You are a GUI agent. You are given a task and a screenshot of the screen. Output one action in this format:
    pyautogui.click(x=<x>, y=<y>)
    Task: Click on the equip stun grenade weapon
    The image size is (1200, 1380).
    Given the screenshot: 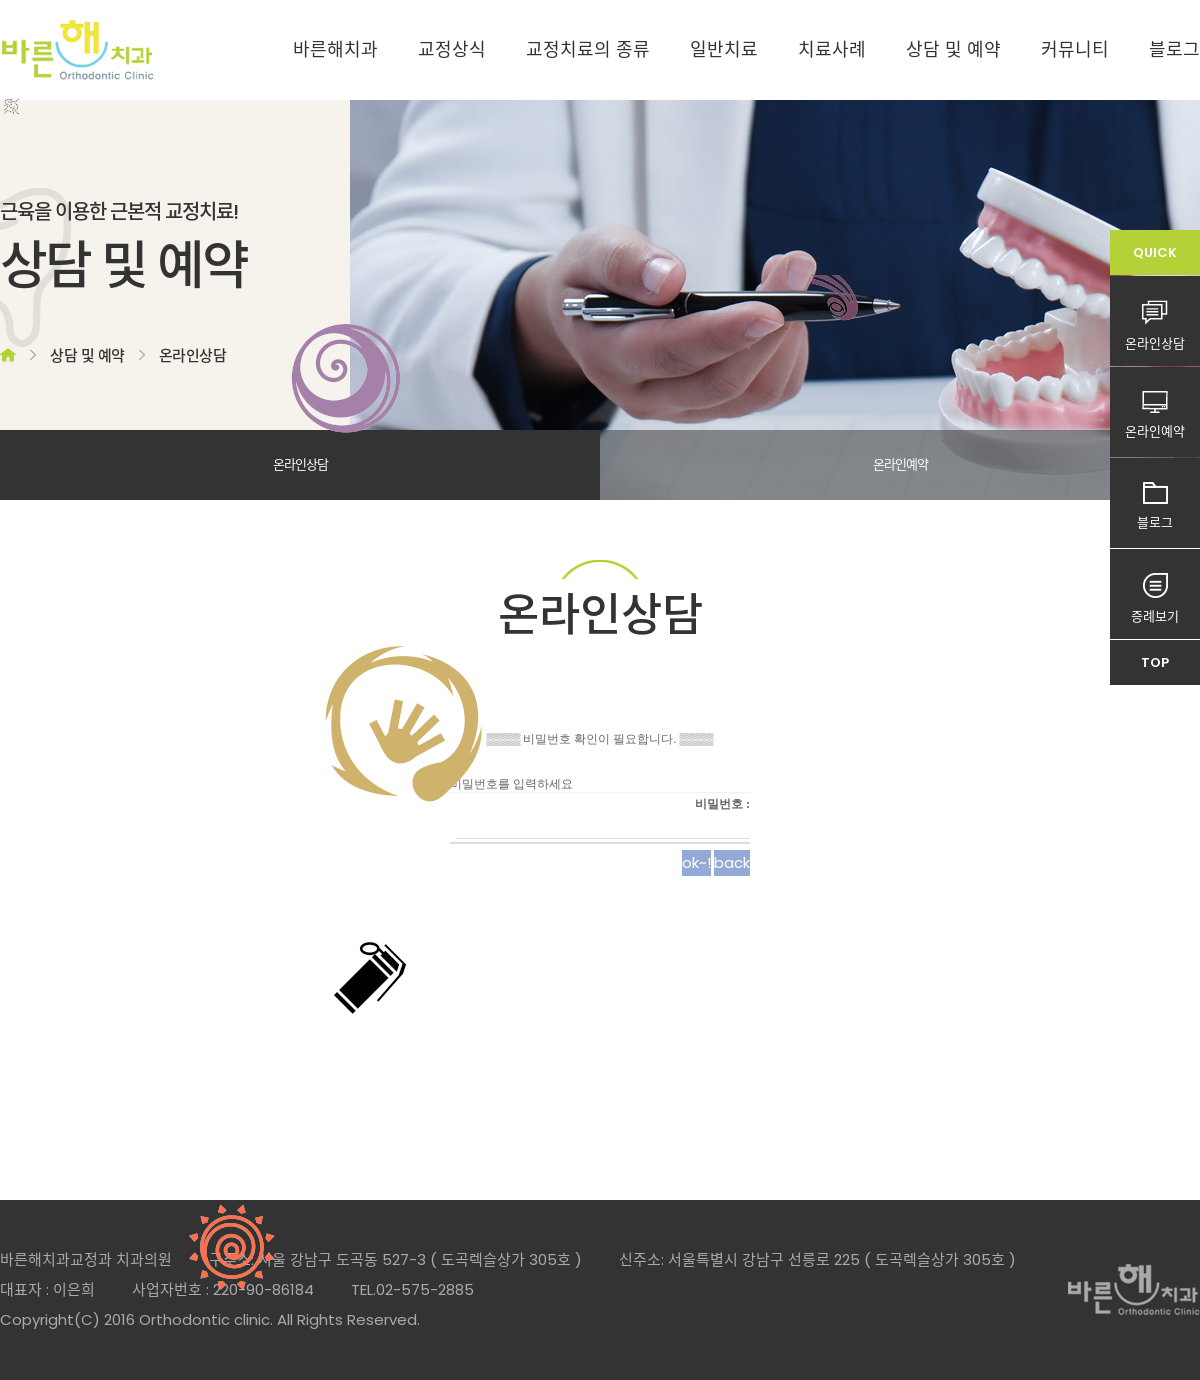 What is the action you would take?
    pyautogui.click(x=370, y=978)
    